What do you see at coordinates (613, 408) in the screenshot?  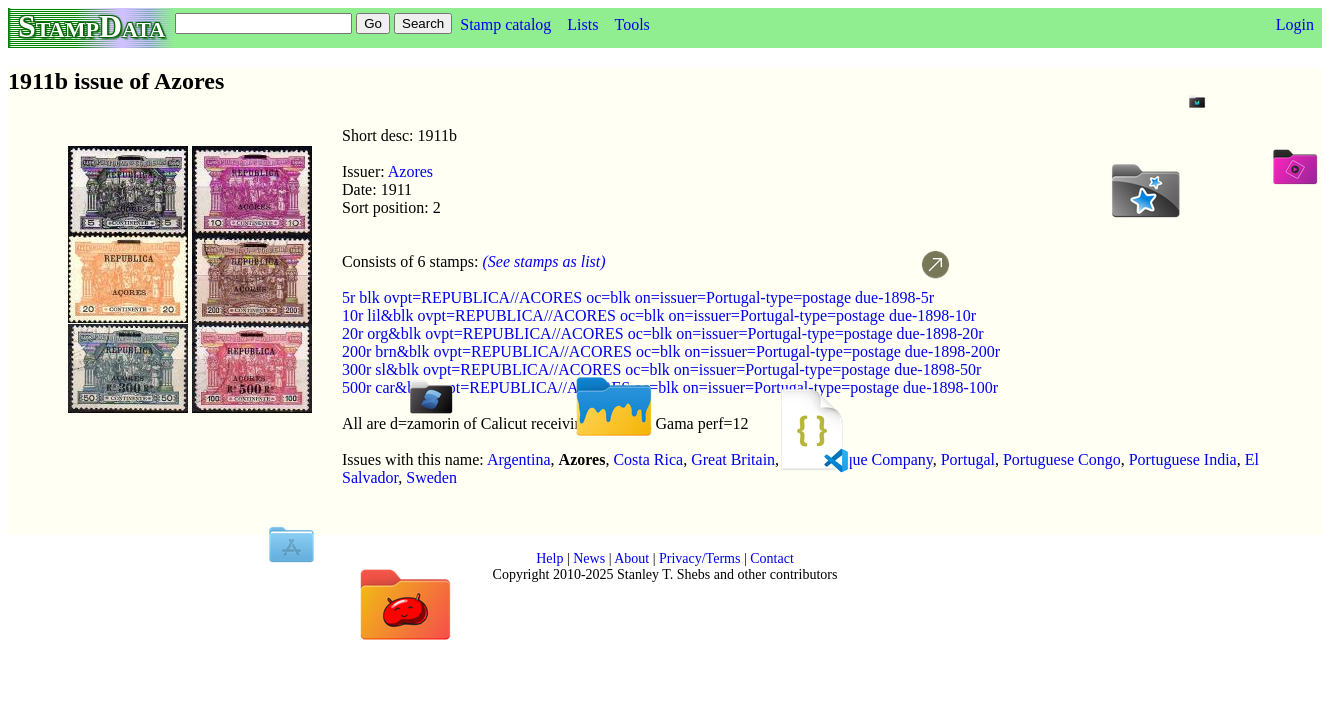 I see `open folder to view contents` at bounding box center [613, 408].